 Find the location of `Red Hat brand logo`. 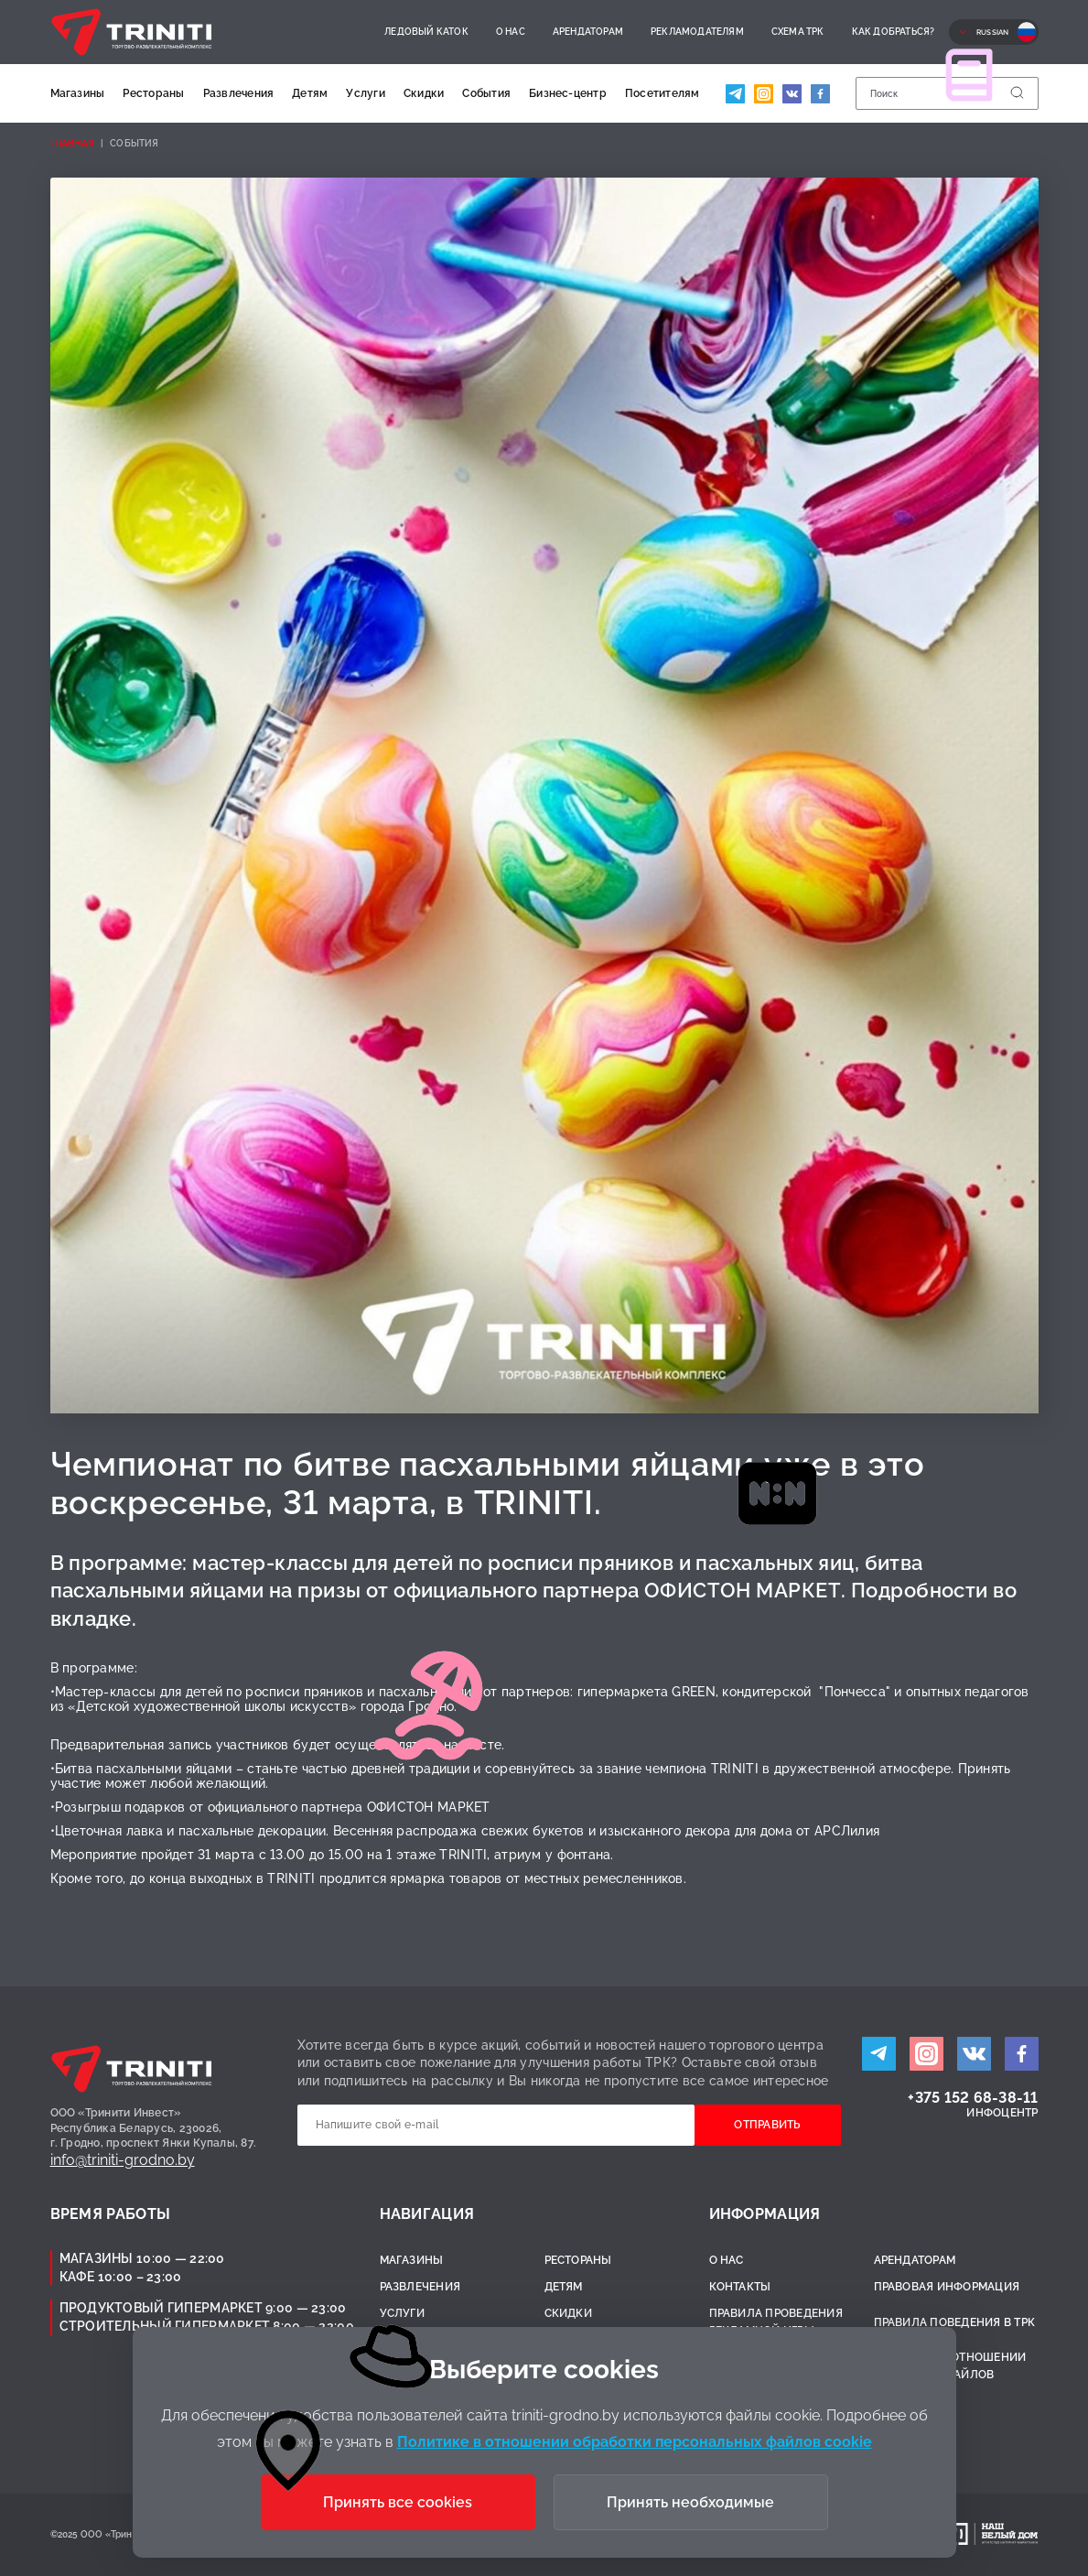

Red Hat brand logo is located at coordinates (391, 2354).